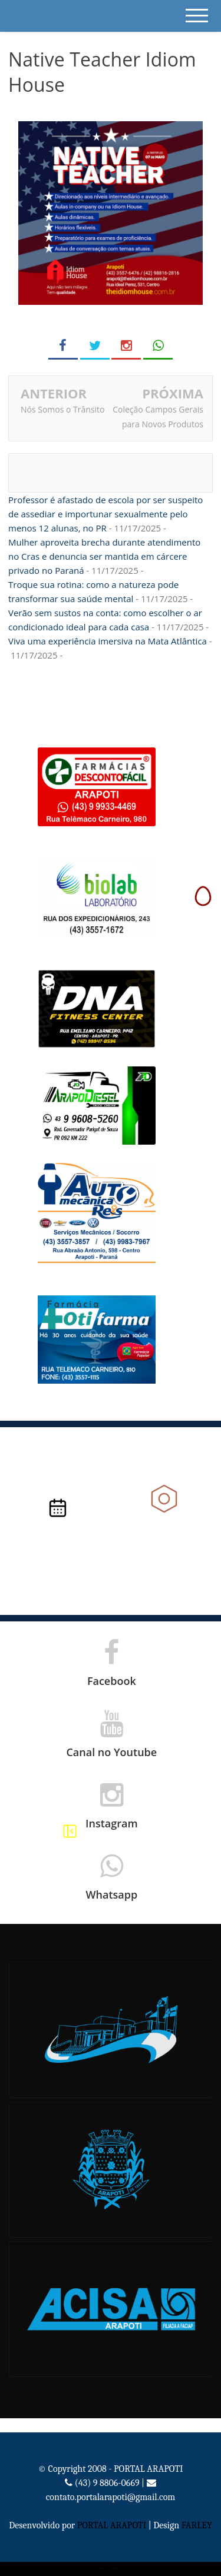 This screenshot has height=2576, width=221. I want to click on access settings or configuration options, so click(164, 1498).